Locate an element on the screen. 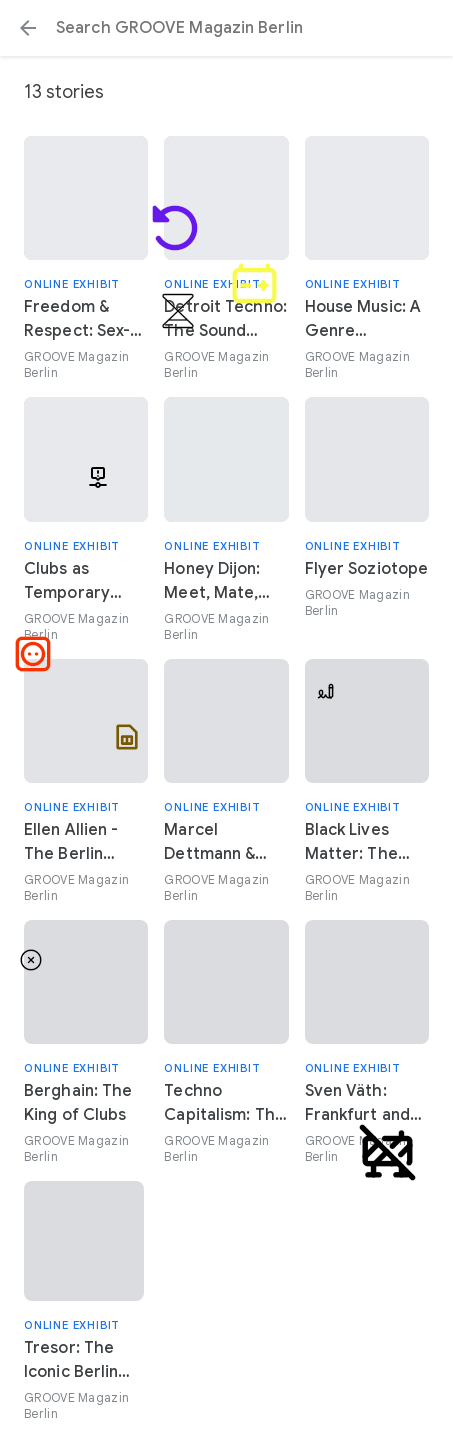  close or dismiss a dialog is located at coordinates (31, 960).